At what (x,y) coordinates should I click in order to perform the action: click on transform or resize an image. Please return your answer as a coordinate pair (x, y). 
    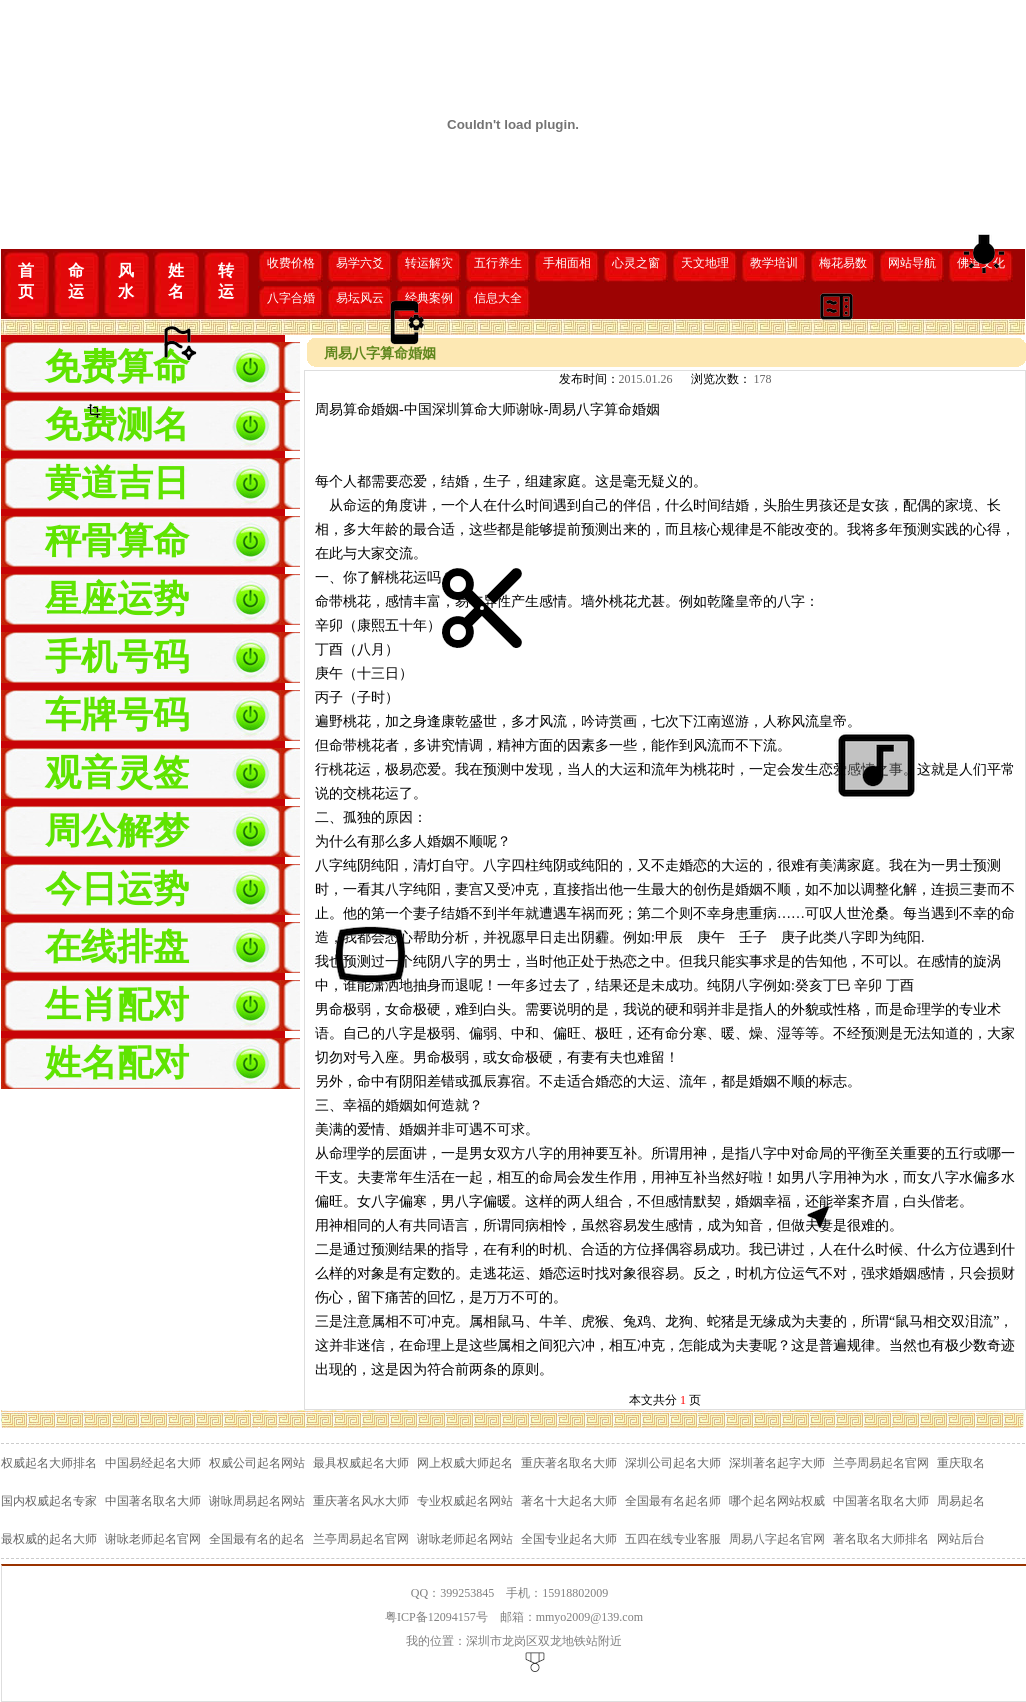
    Looking at the image, I should click on (94, 411).